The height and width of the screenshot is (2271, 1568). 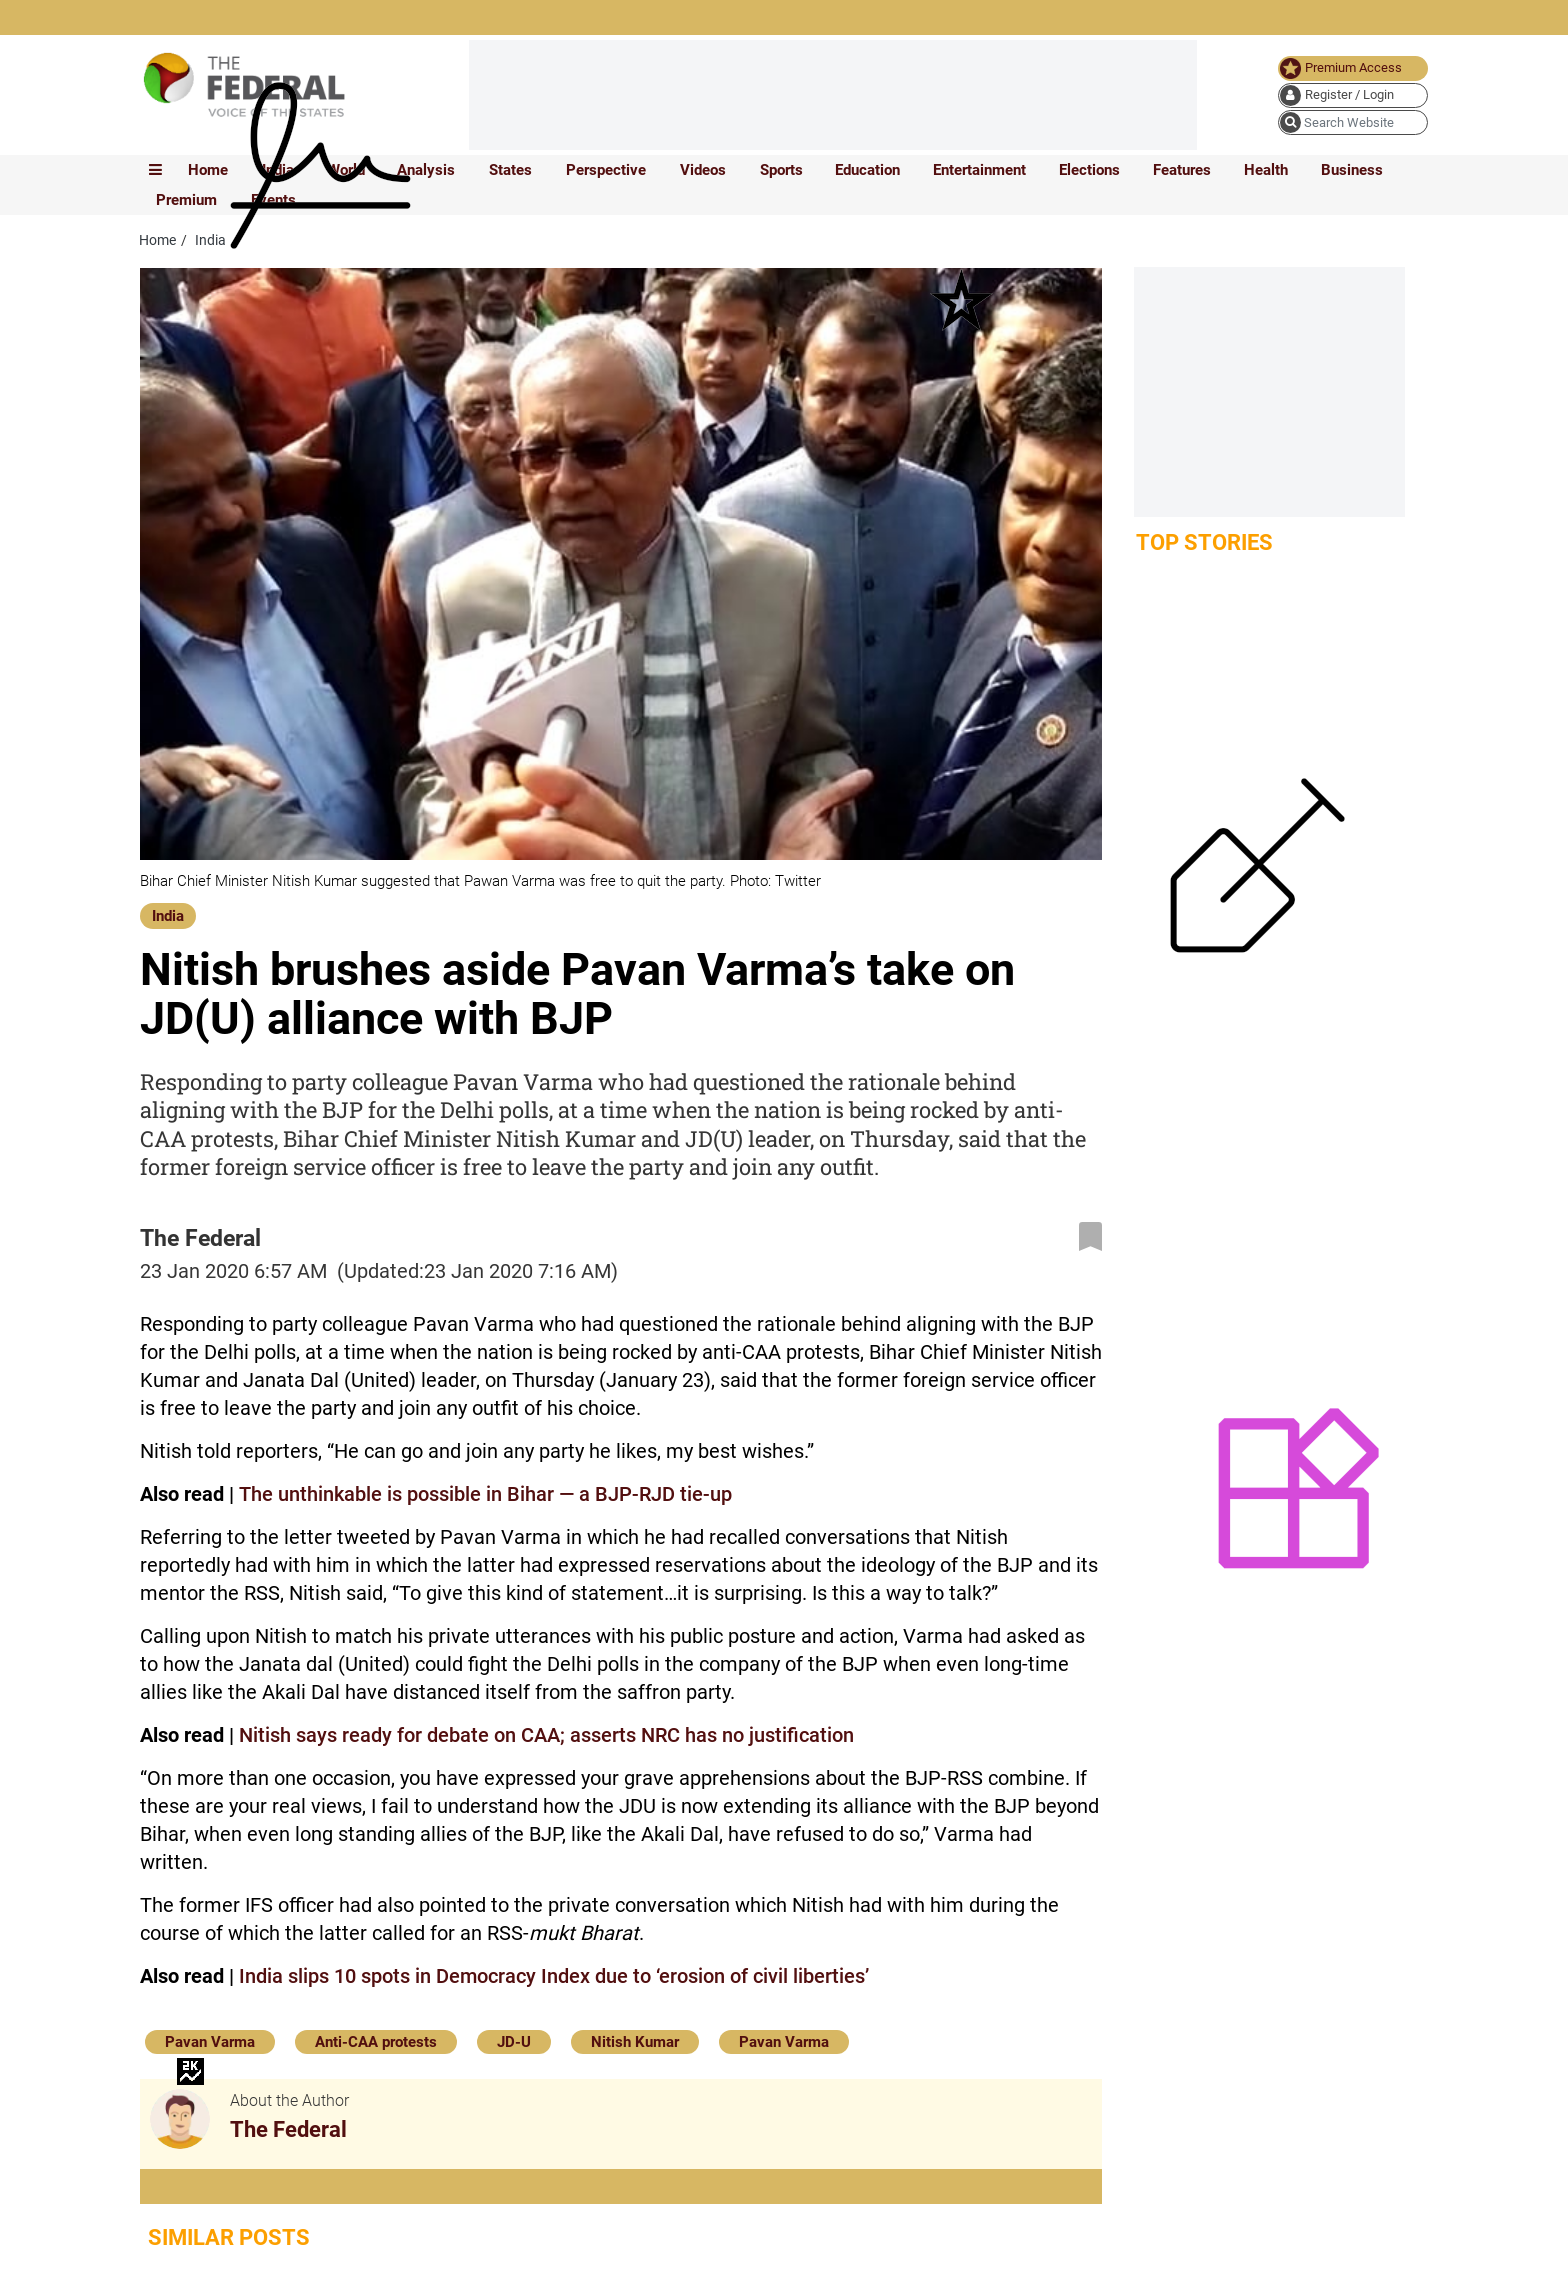 What do you see at coordinates (320, 165) in the screenshot?
I see `add your signature to a document` at bounding box center [320, 165].